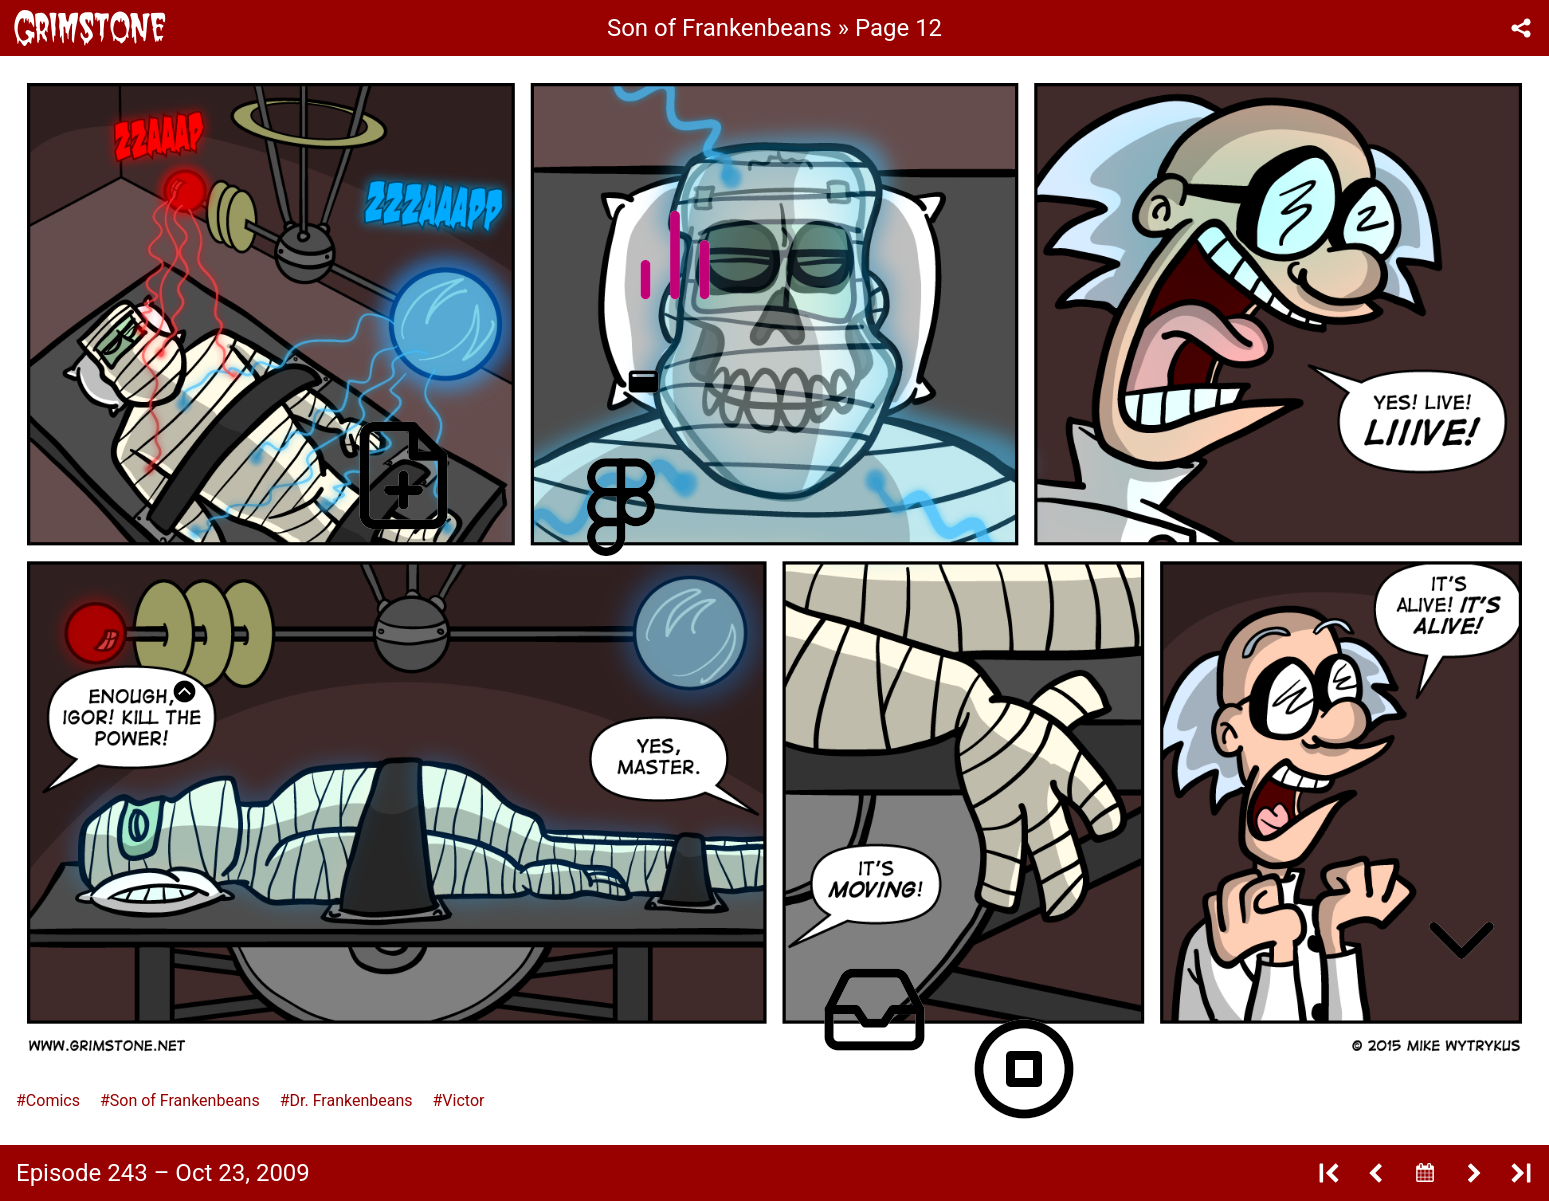 The height and width of the screenshot is (1201, 1549). Describe the element at coordinates (643, 381) in the screenshot. I see `maximize the current window to full screen` at that location.